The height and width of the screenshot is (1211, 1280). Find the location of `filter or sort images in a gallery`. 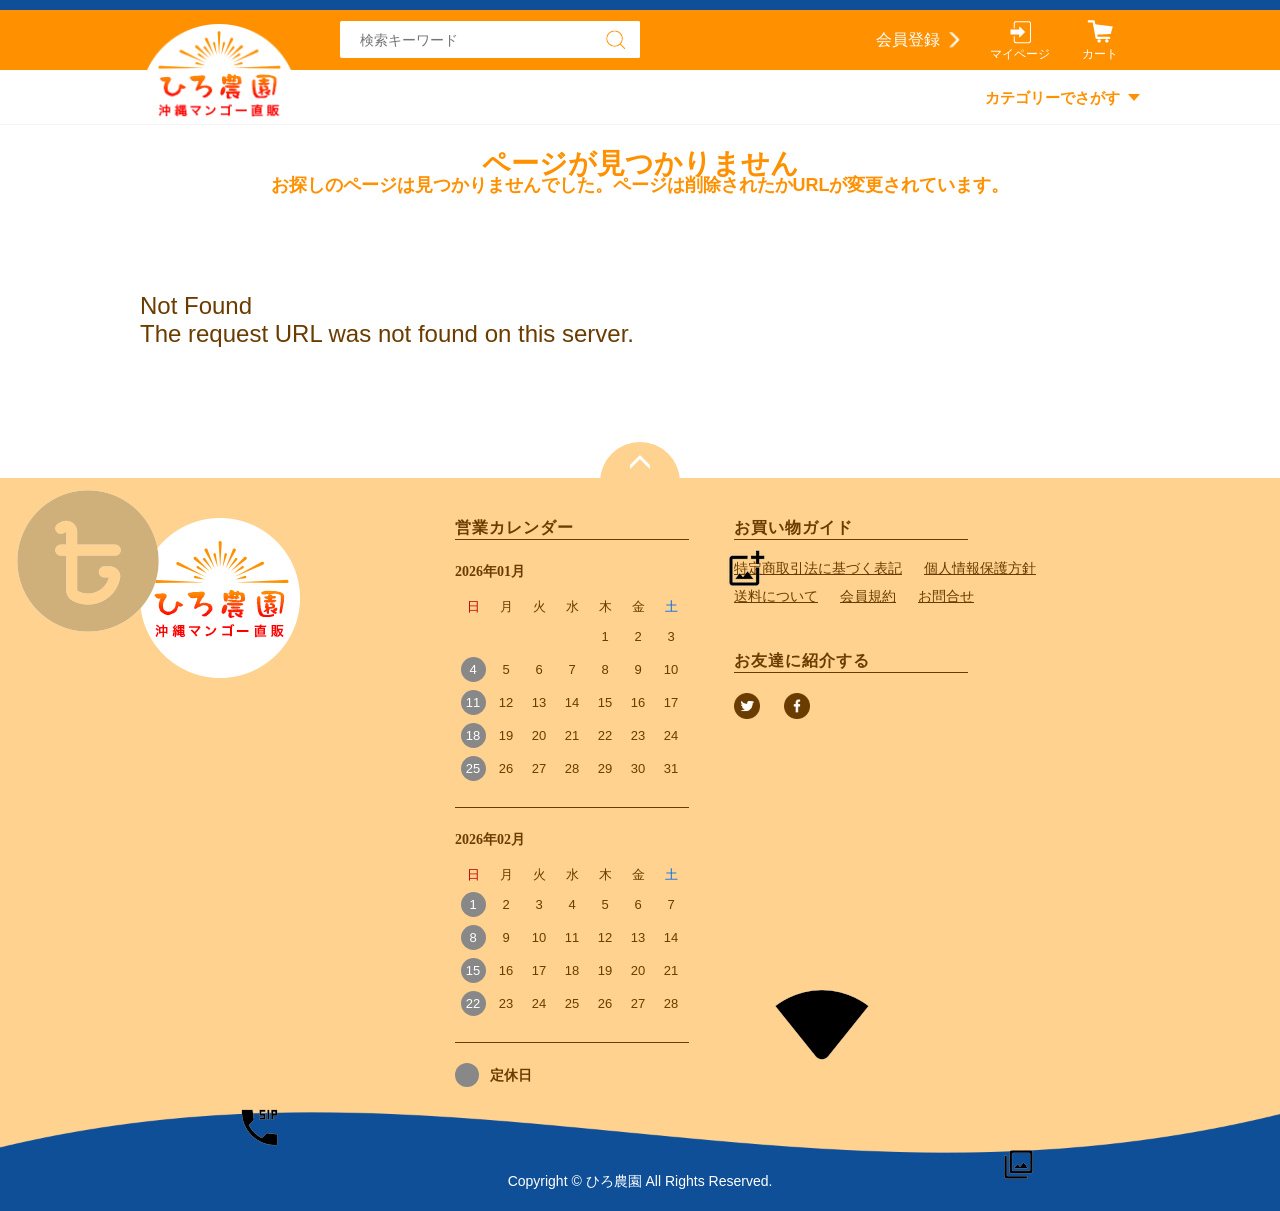

filter or sort images in a gallery is located at coordinates (1018, 1164).